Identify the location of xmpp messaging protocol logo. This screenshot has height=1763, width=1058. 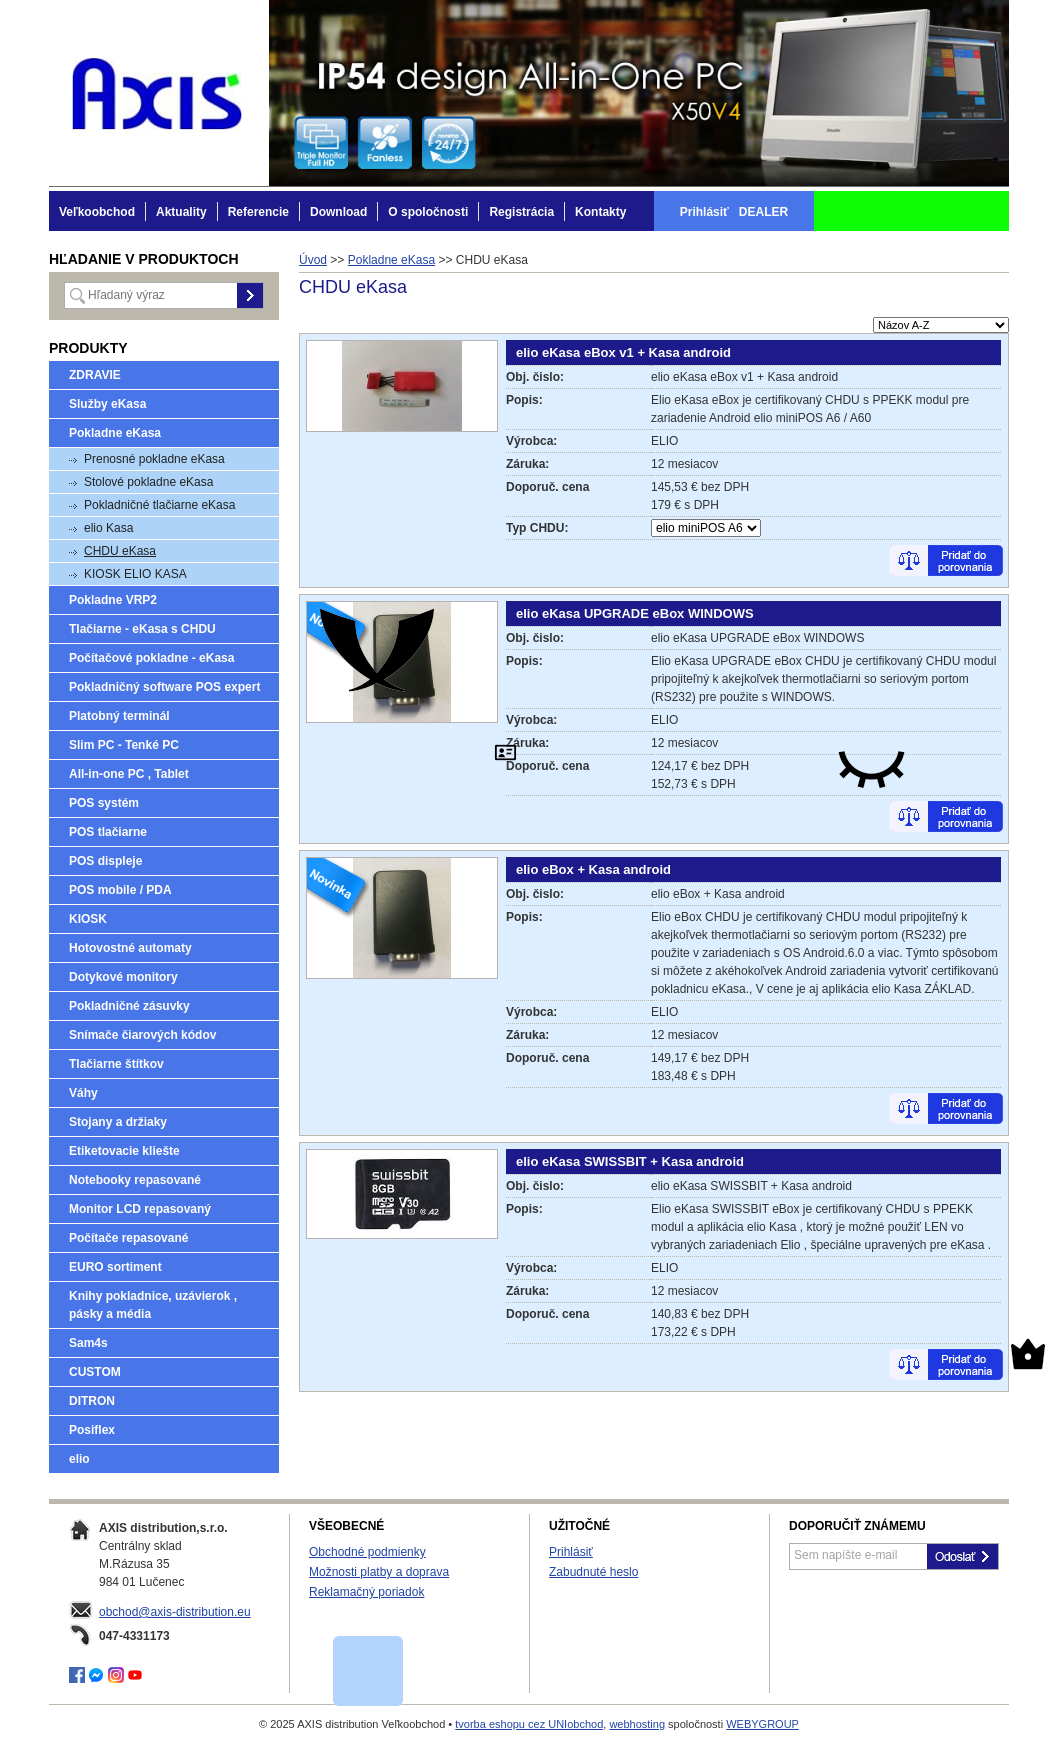
(377, 650).